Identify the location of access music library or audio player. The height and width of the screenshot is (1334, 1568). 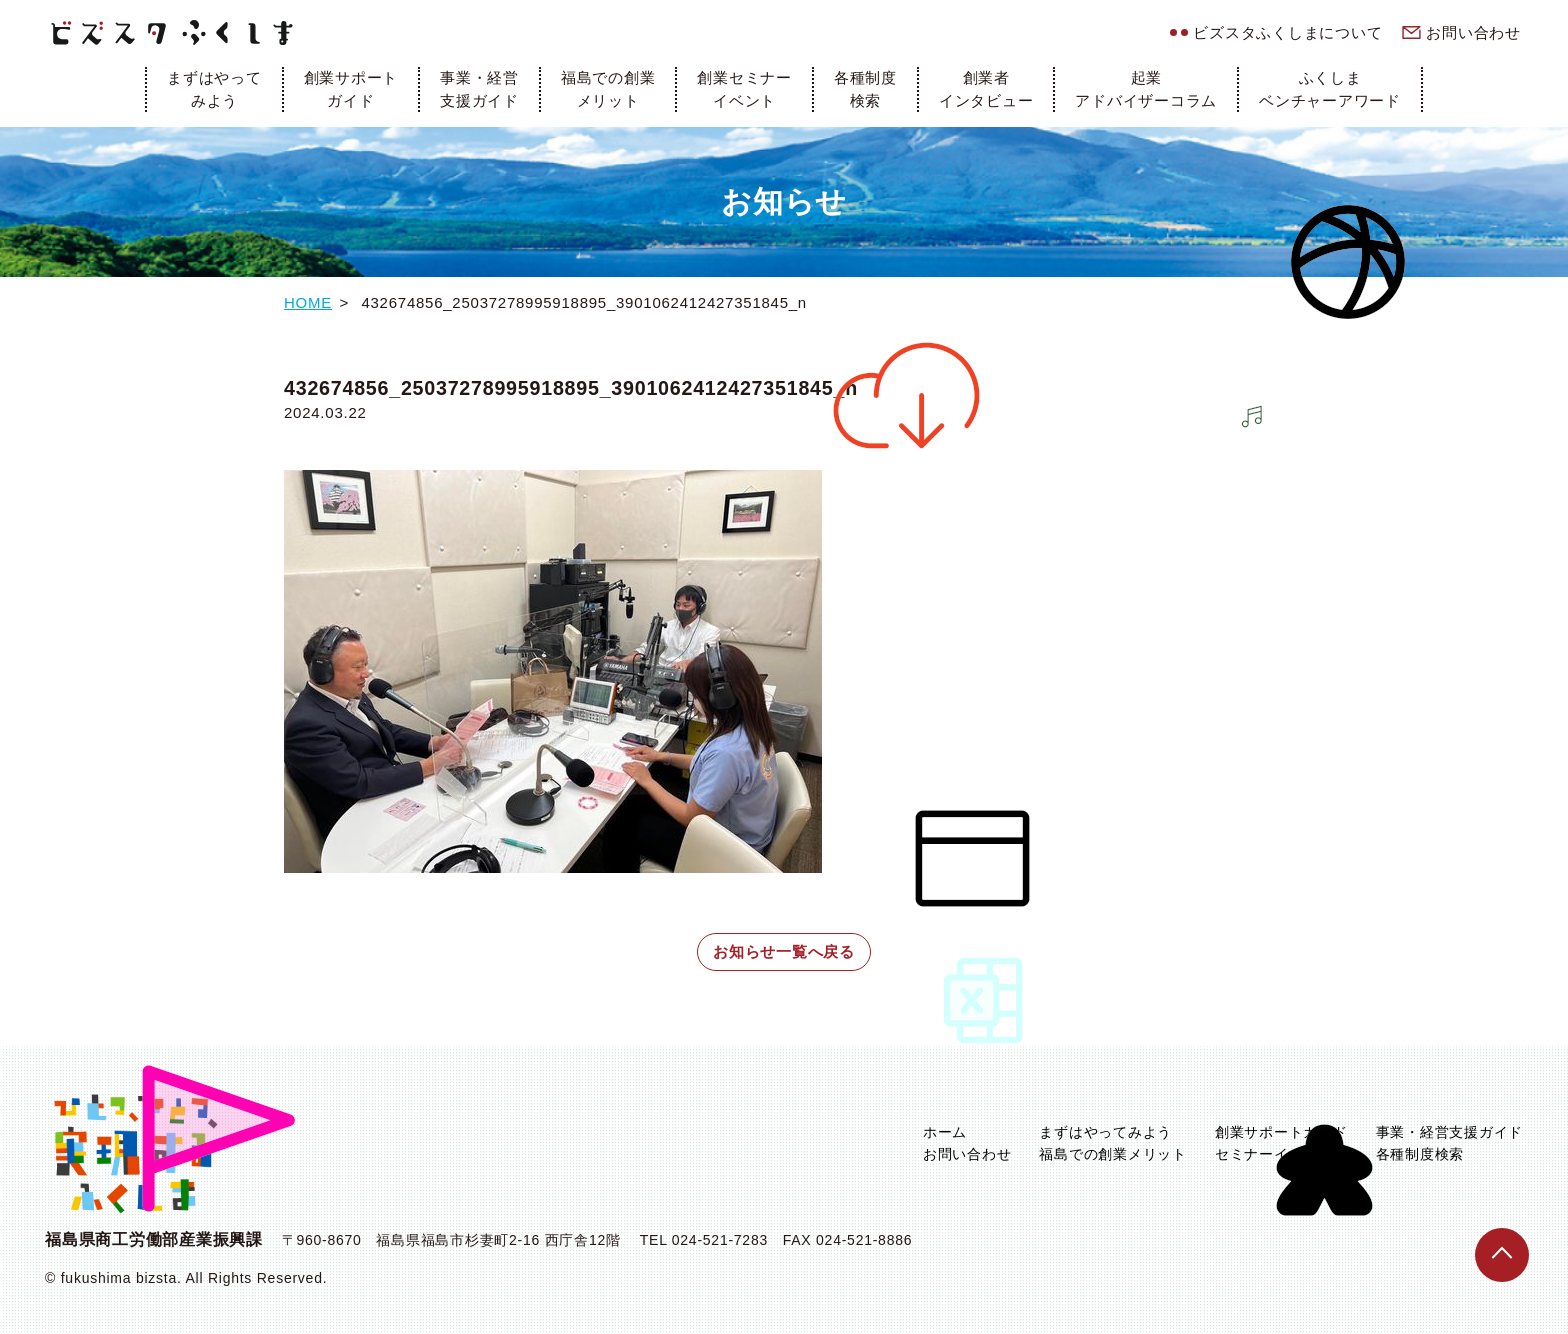
(1253, 417).